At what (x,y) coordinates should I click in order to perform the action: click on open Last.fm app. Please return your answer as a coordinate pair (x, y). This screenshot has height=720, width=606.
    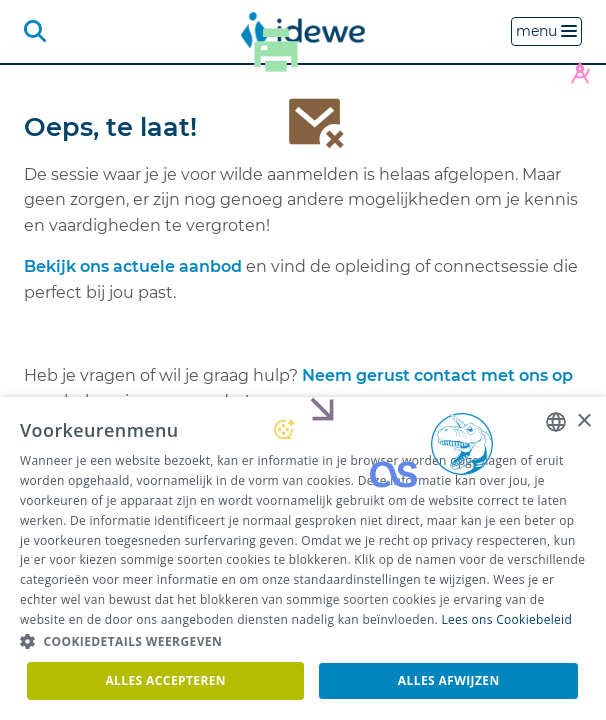
    Looking at the image, I should click on (393, 474).